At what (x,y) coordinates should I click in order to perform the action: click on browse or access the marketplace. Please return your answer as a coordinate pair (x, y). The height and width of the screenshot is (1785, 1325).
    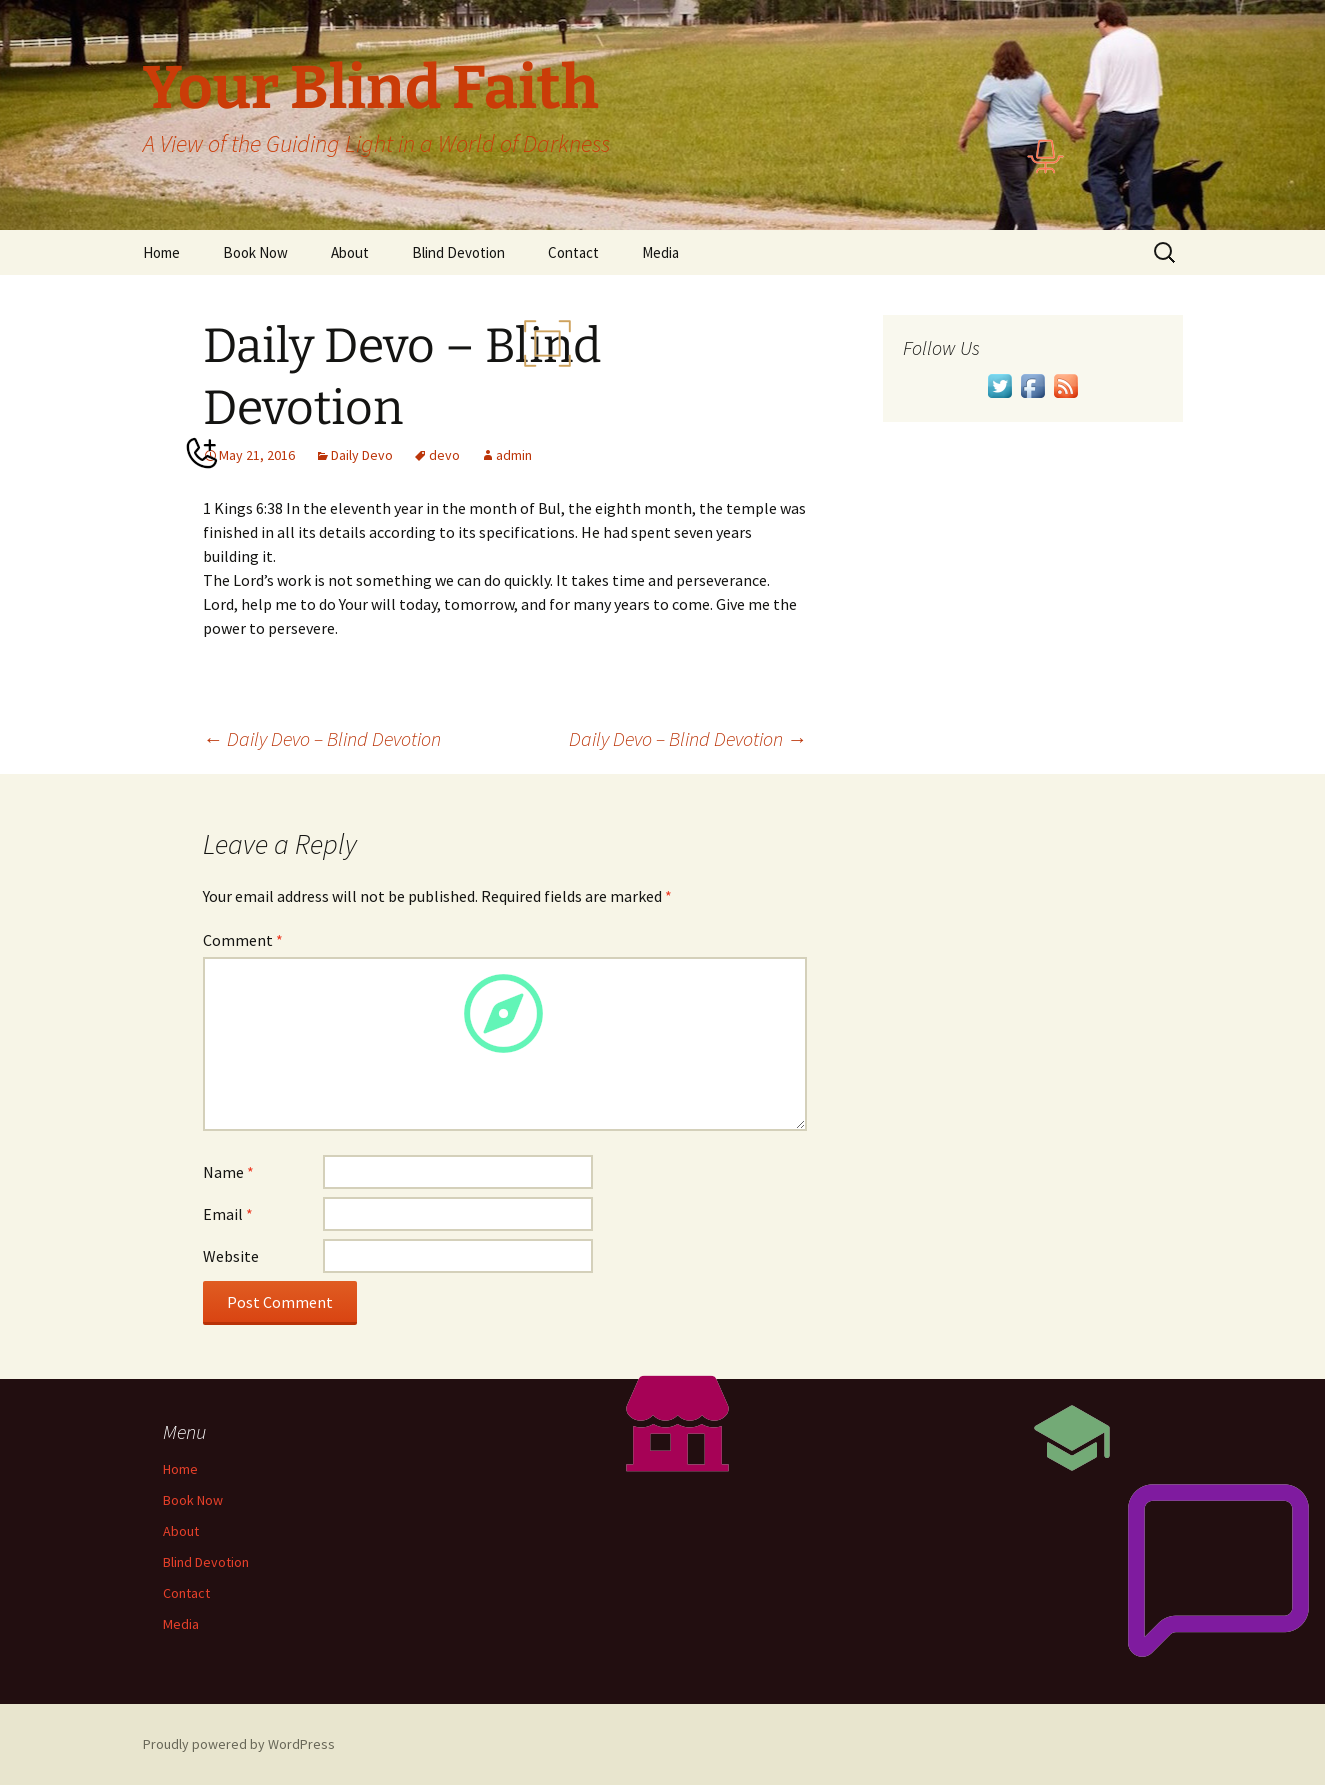
    Looking at the image, I should click on (677, 1423).